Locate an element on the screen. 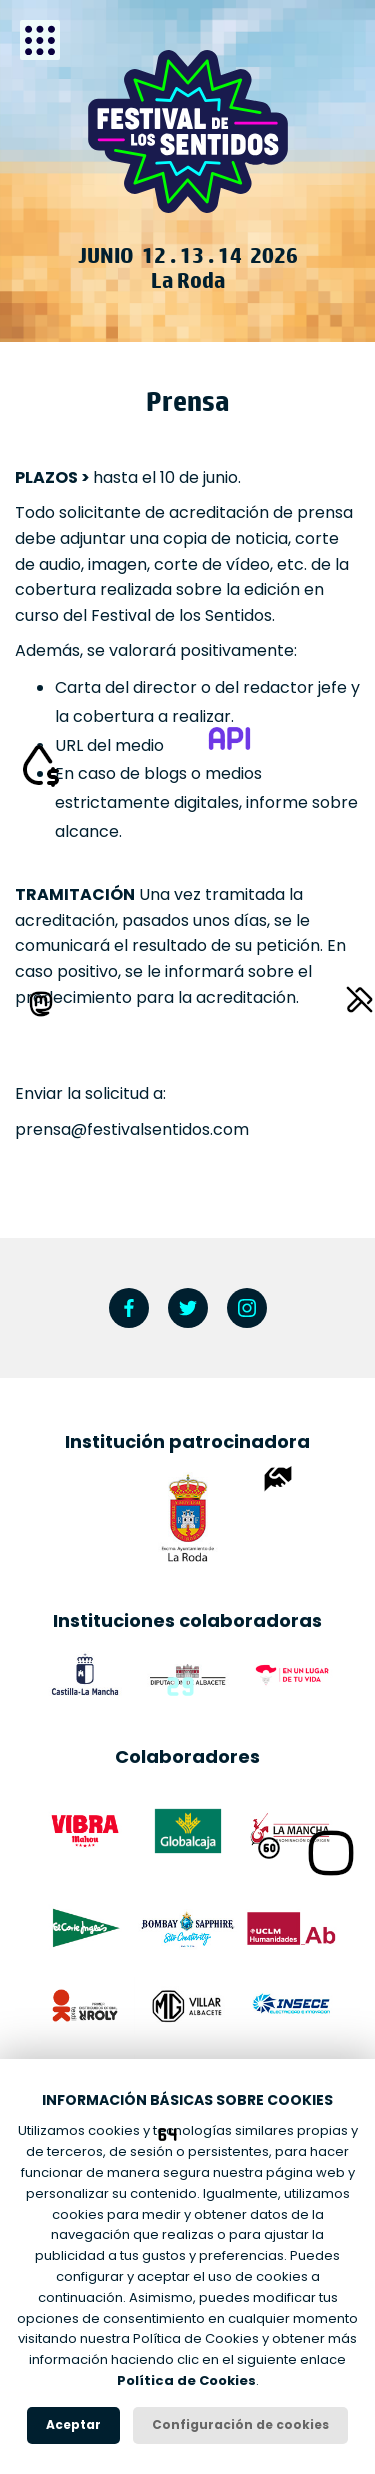  indicates a 64-bit system or application is located at coordinates (167, 2134).